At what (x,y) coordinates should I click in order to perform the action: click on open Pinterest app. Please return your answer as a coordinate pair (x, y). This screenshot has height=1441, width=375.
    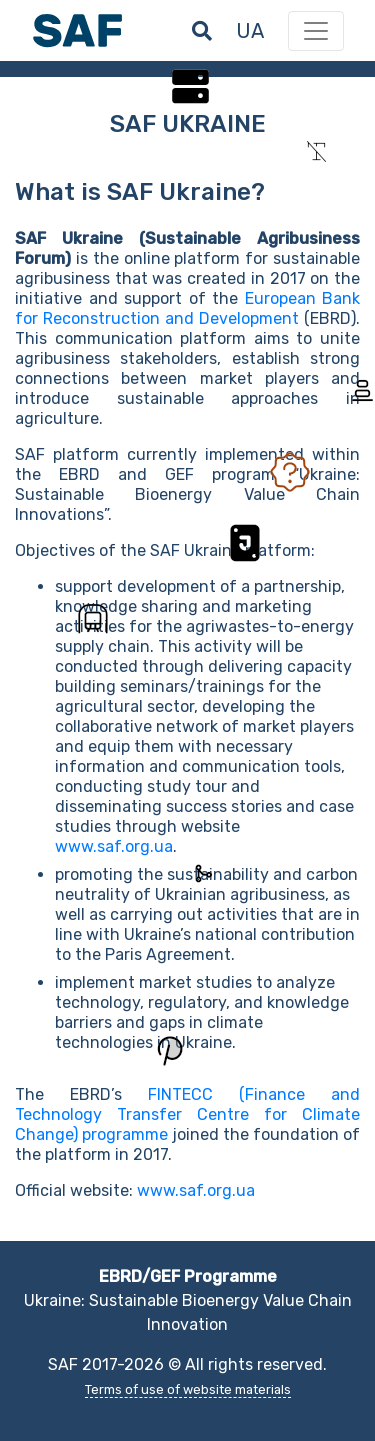
    Looking at the image, I should click on (169, 1051).